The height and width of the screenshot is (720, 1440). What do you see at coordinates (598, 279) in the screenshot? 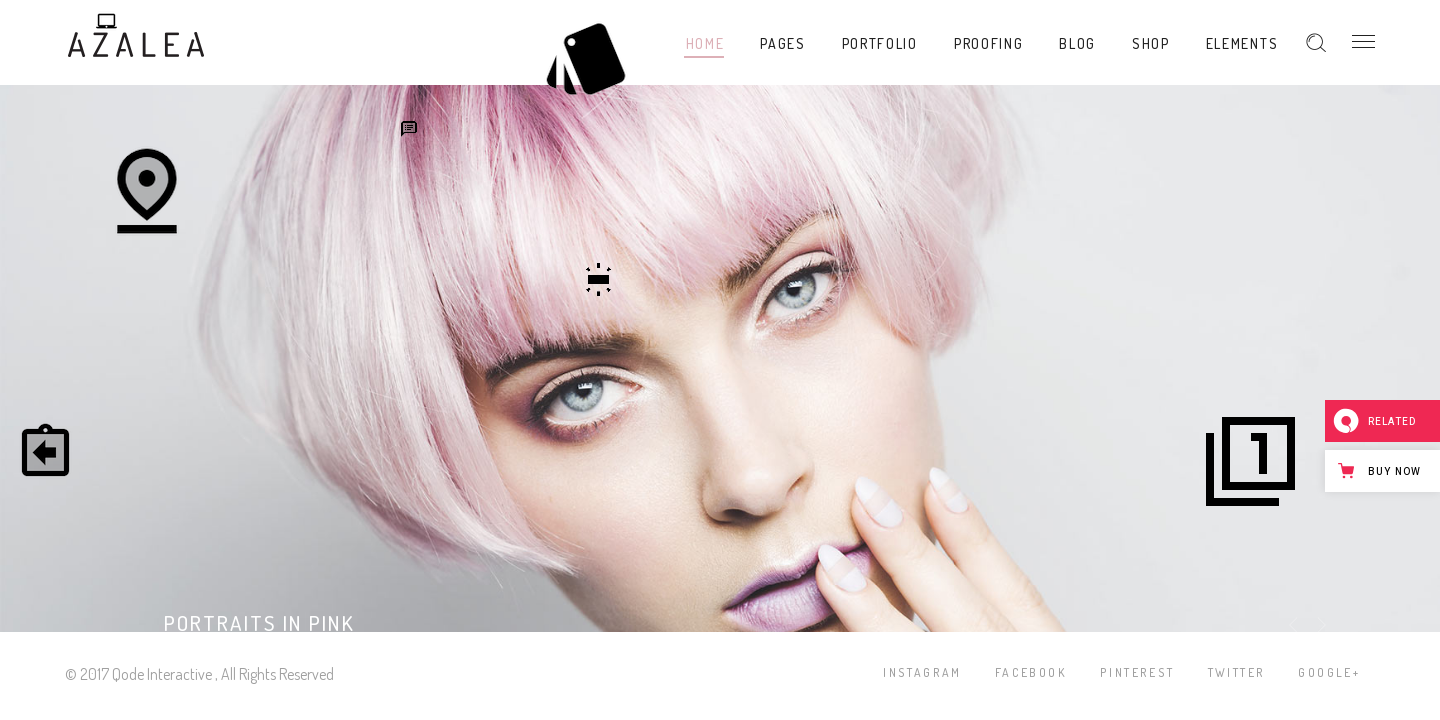
I see `adjust screen brightness settings` at bounding box center [598, 279].